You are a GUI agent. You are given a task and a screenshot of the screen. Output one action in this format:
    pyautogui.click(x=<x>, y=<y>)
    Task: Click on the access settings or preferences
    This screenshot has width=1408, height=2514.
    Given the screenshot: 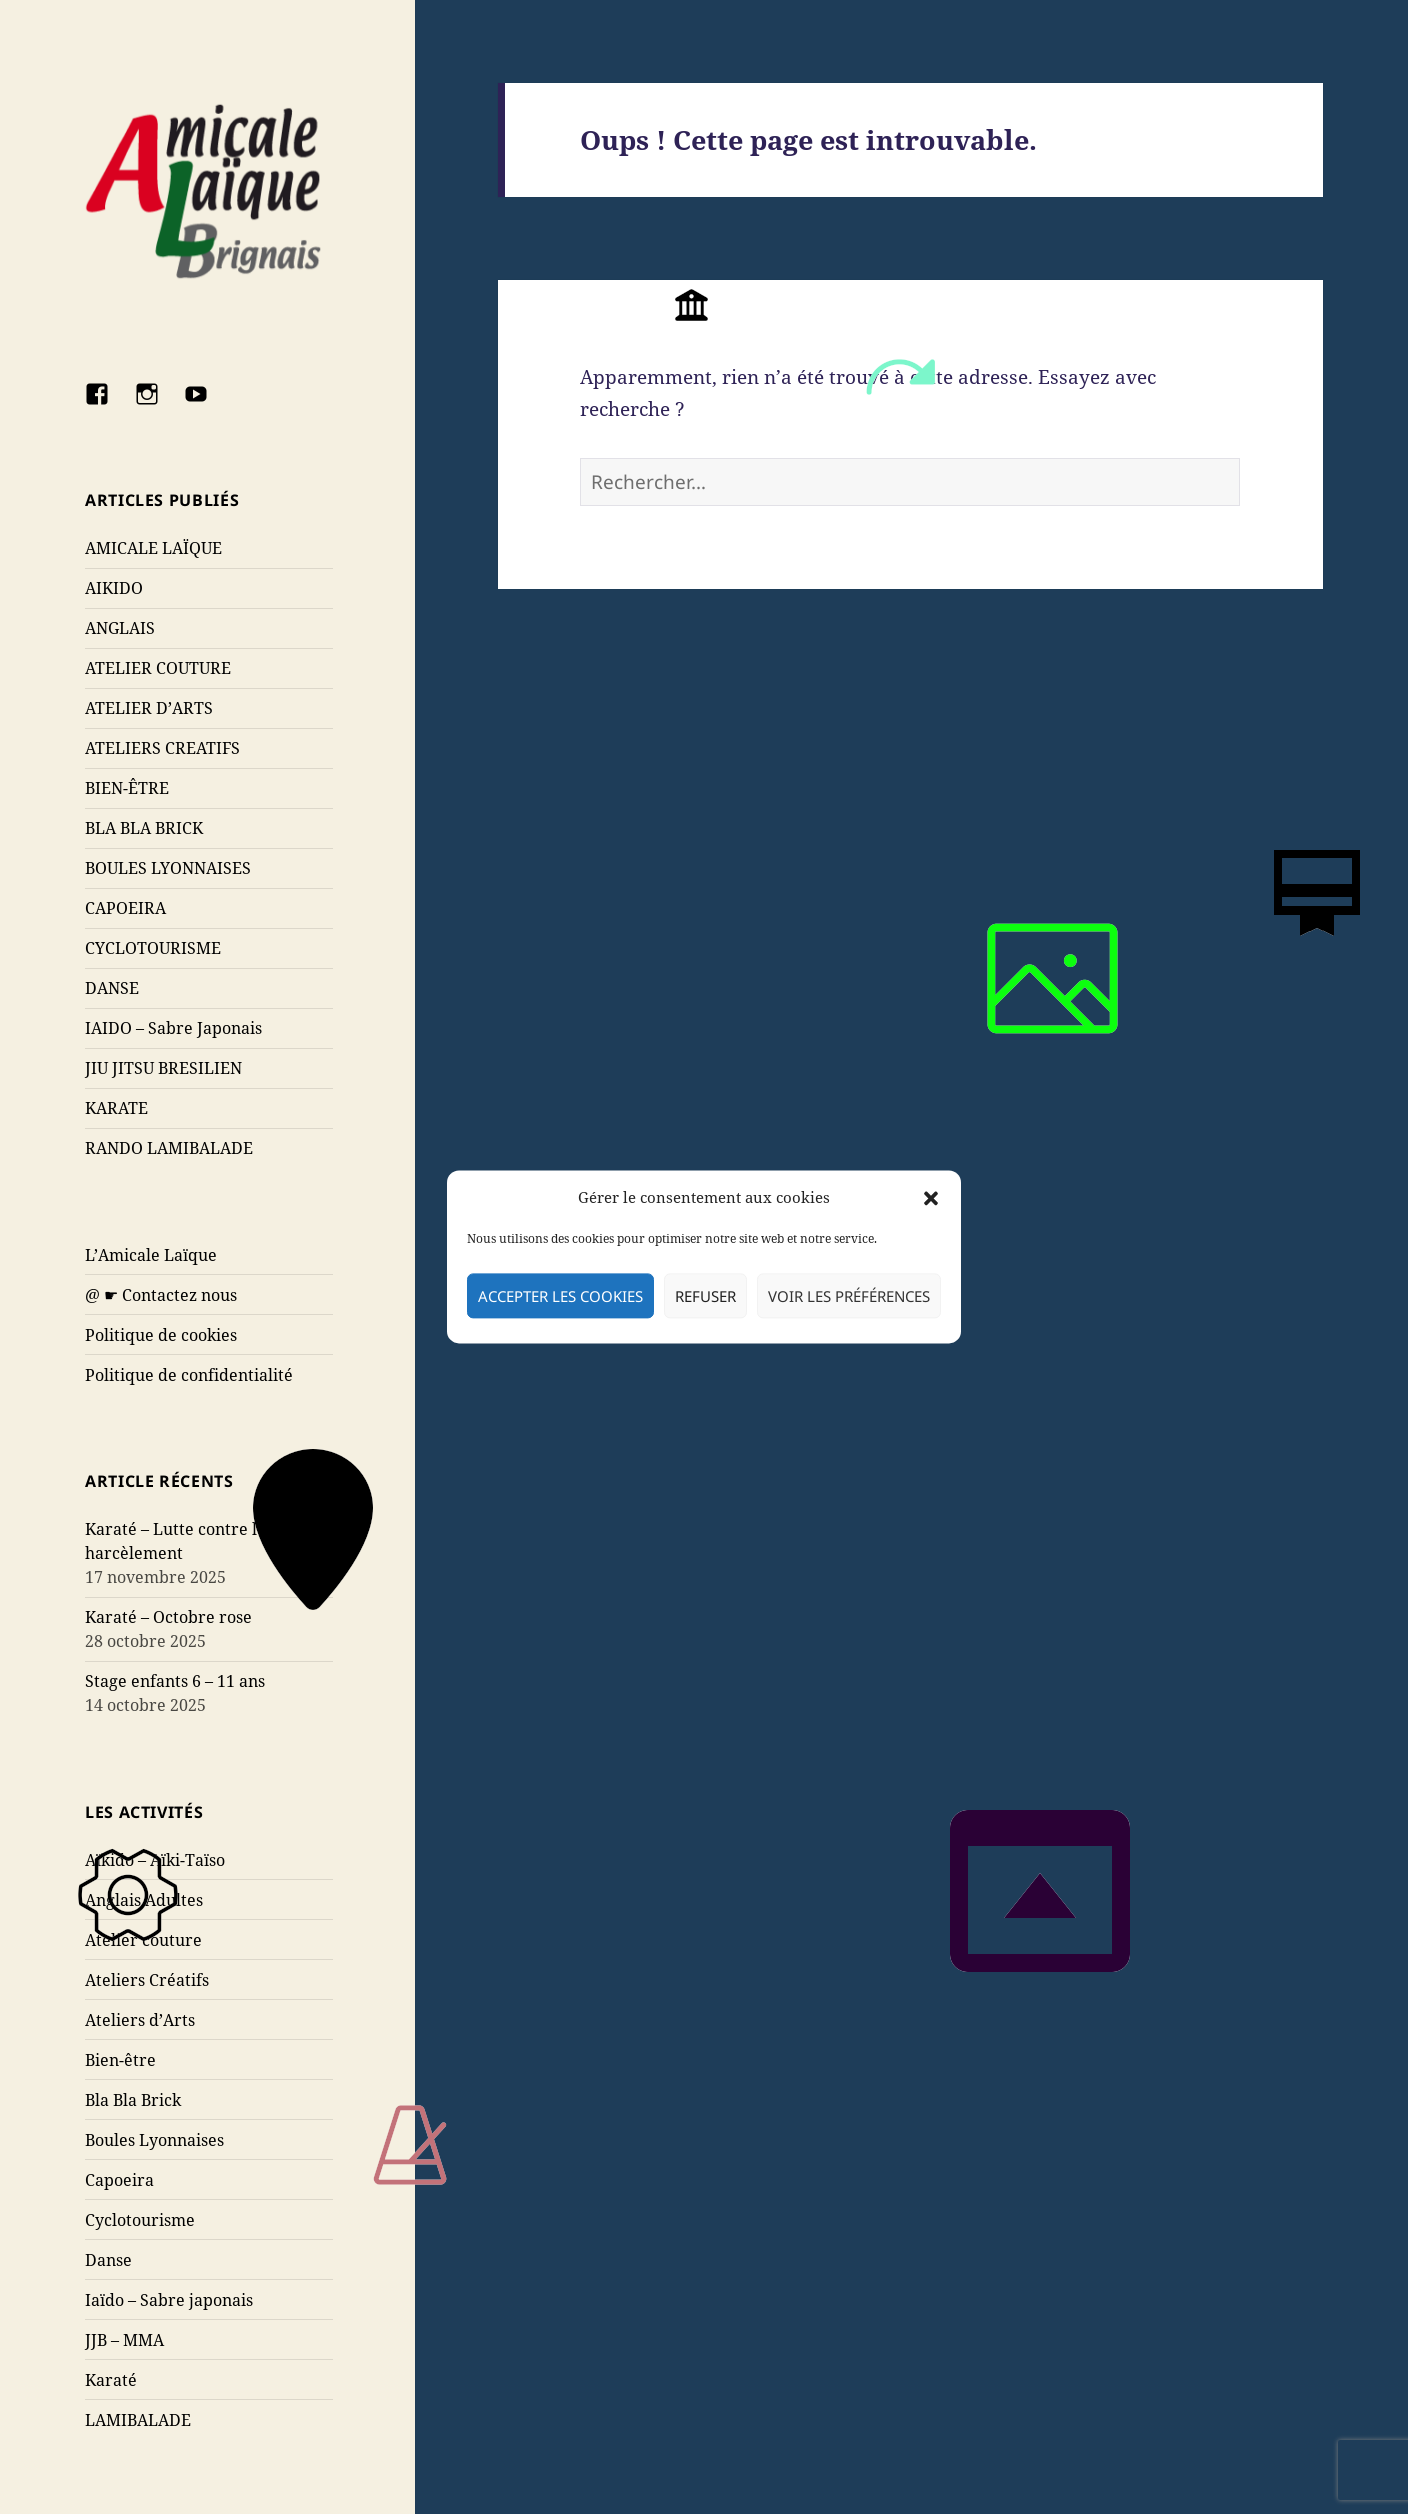 What is the action you would take?
    pyautogui.click(x=128, y=1895)
    